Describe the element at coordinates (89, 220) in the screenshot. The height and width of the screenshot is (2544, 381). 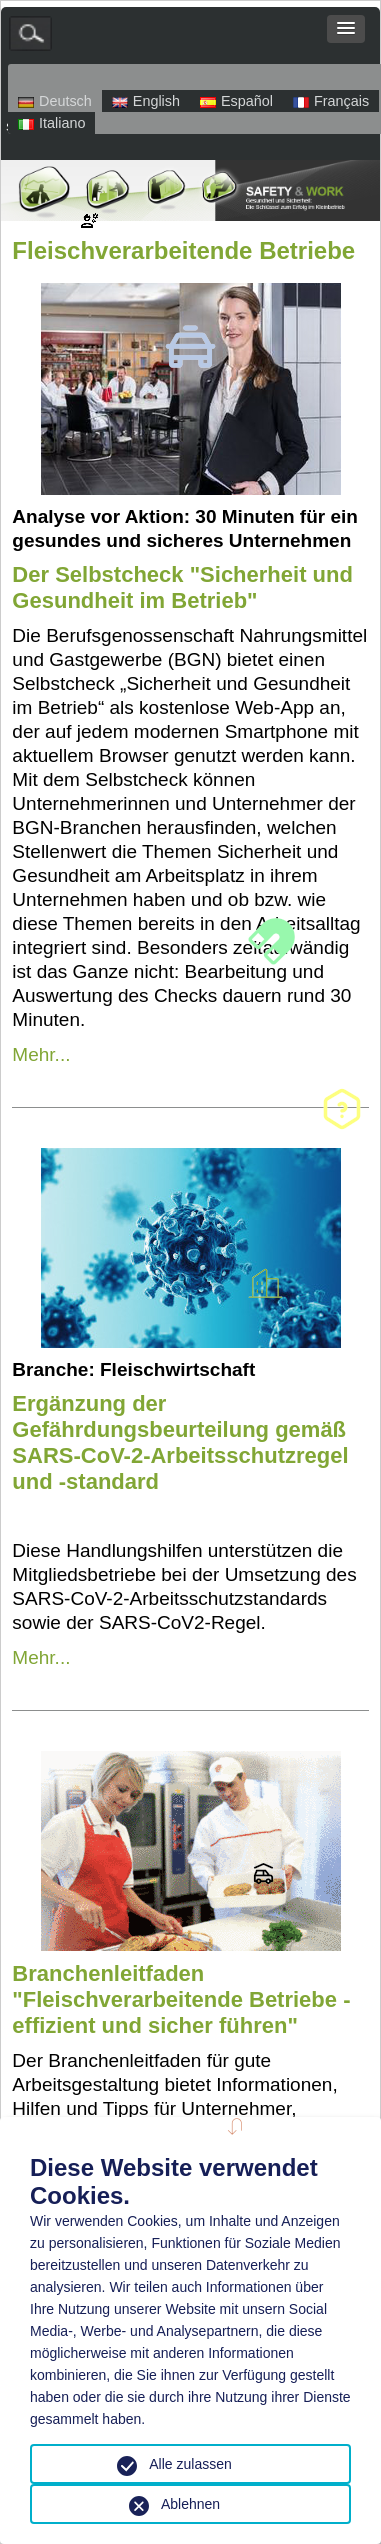
I see `access engineering or technical settings` at that location.